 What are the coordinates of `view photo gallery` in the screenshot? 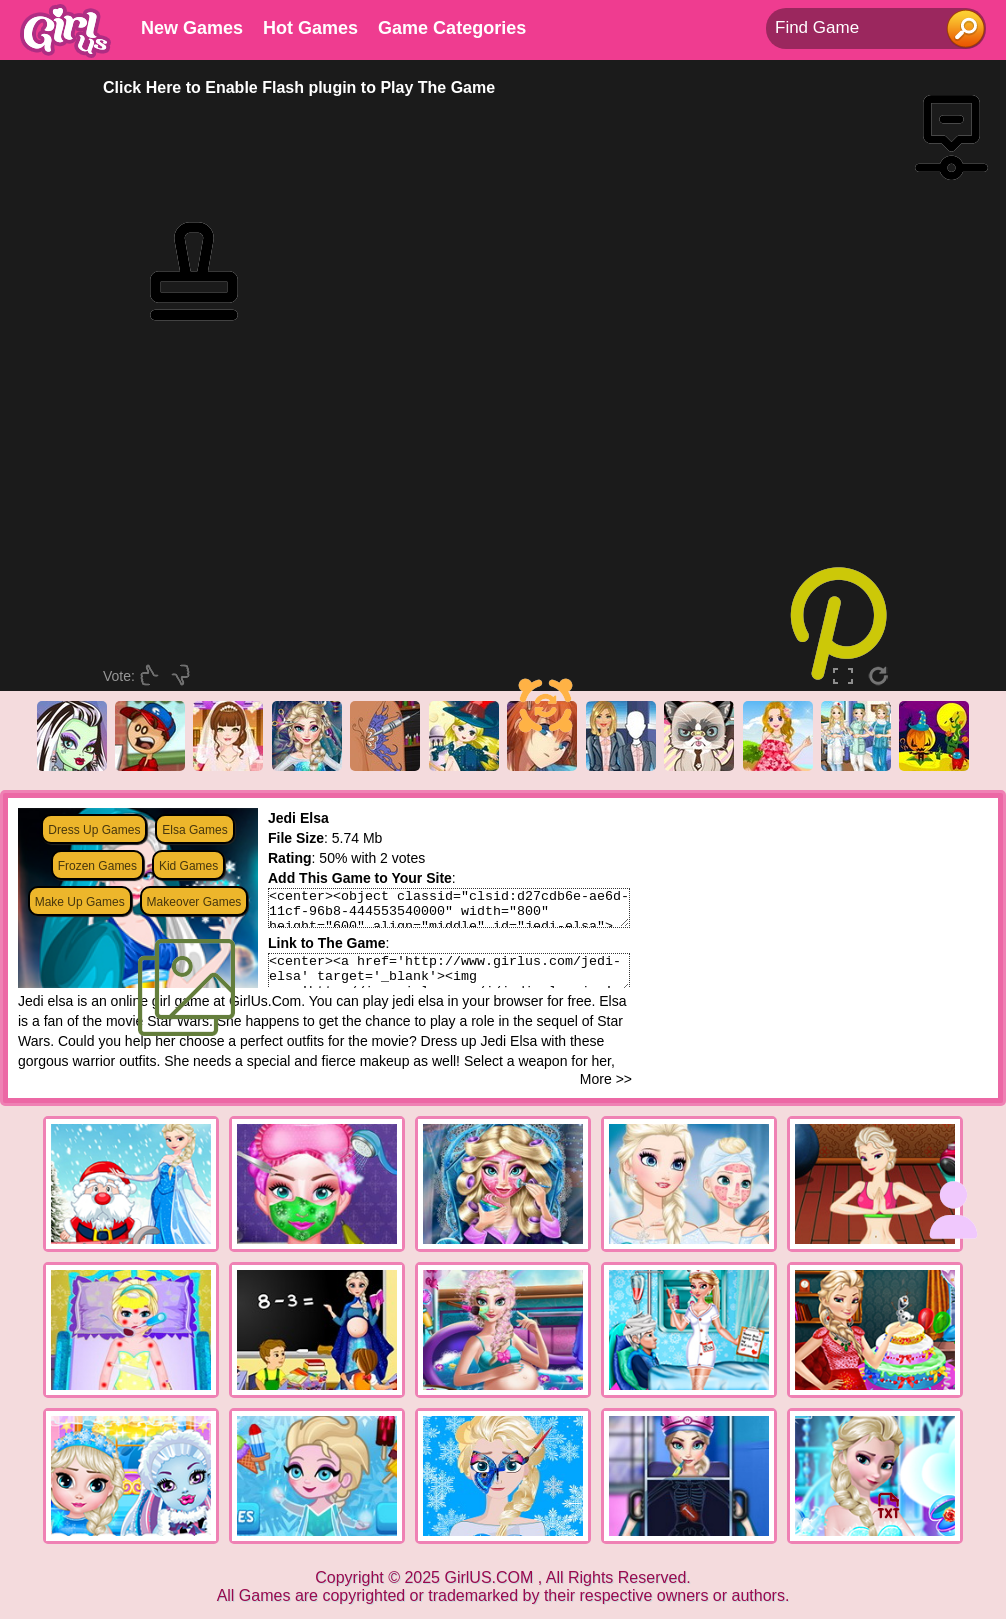 It's located at (186, 987).